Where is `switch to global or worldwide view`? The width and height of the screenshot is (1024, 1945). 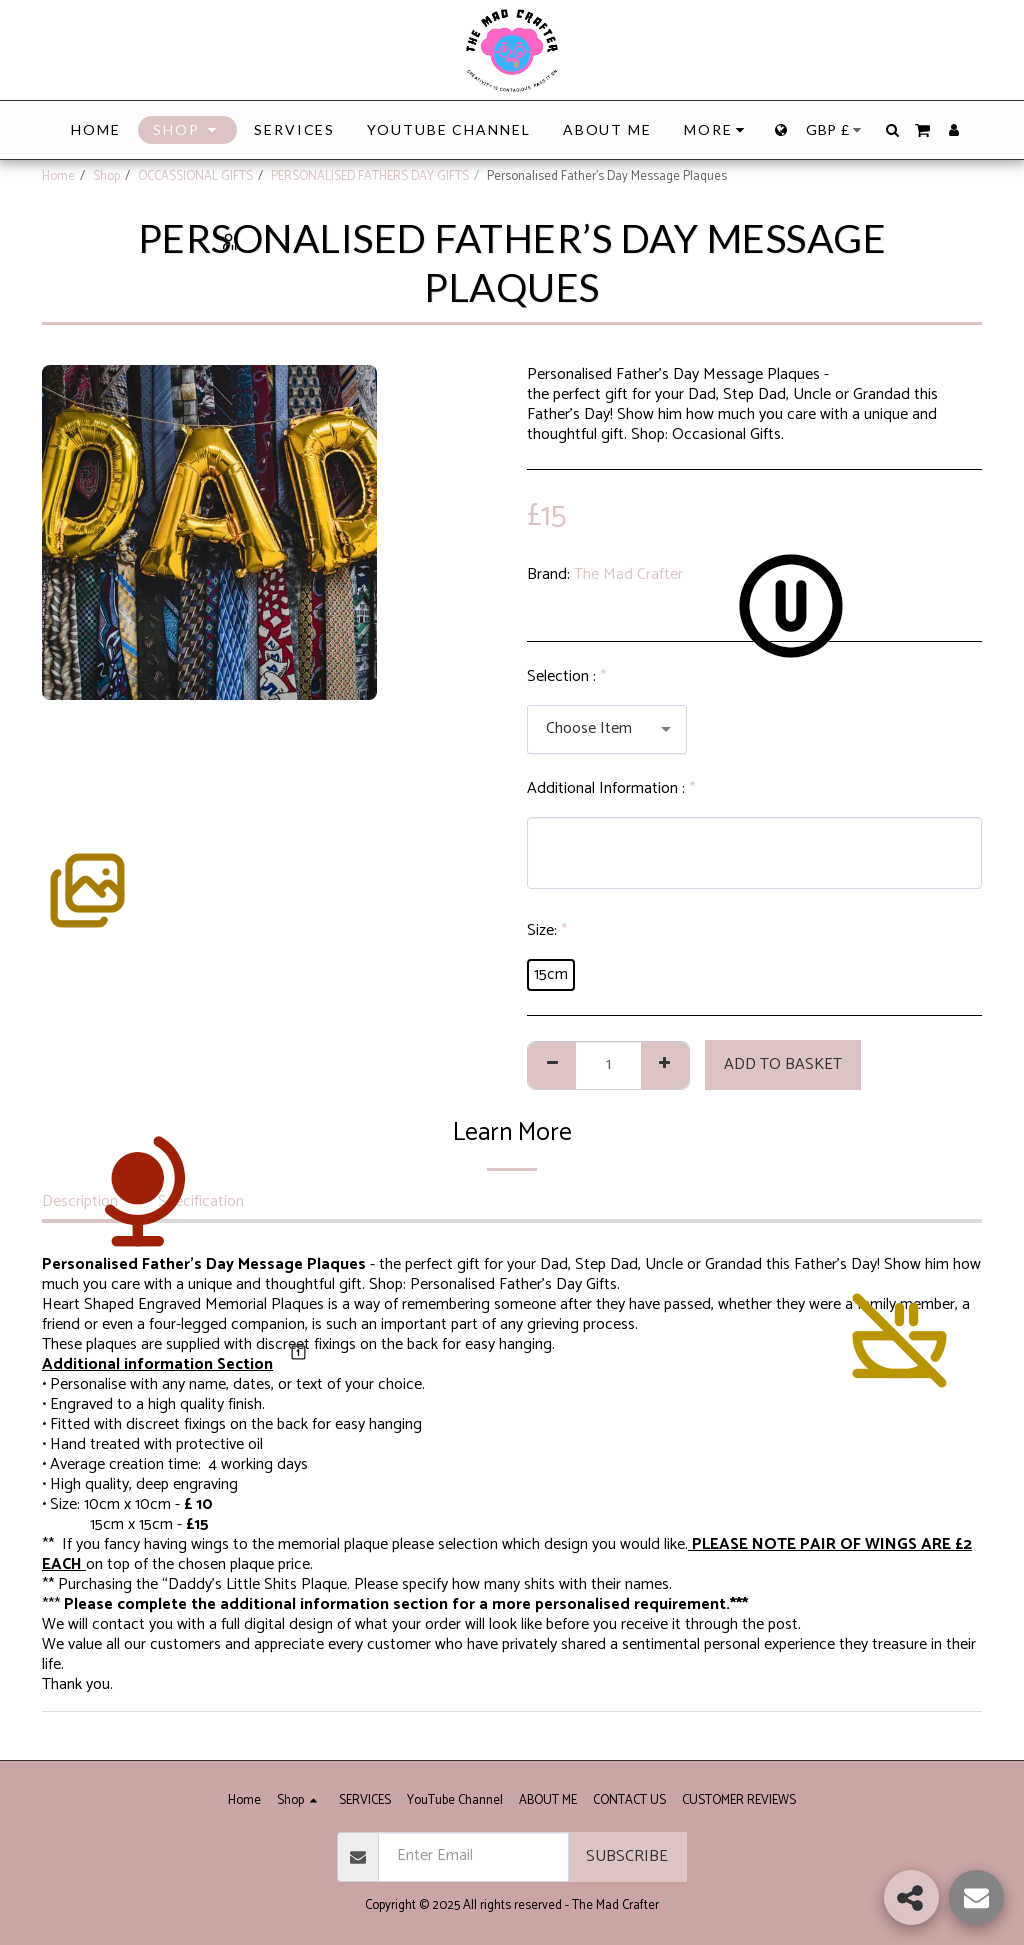
switch to global or worldwide view is located at coordinates (143, 1194).